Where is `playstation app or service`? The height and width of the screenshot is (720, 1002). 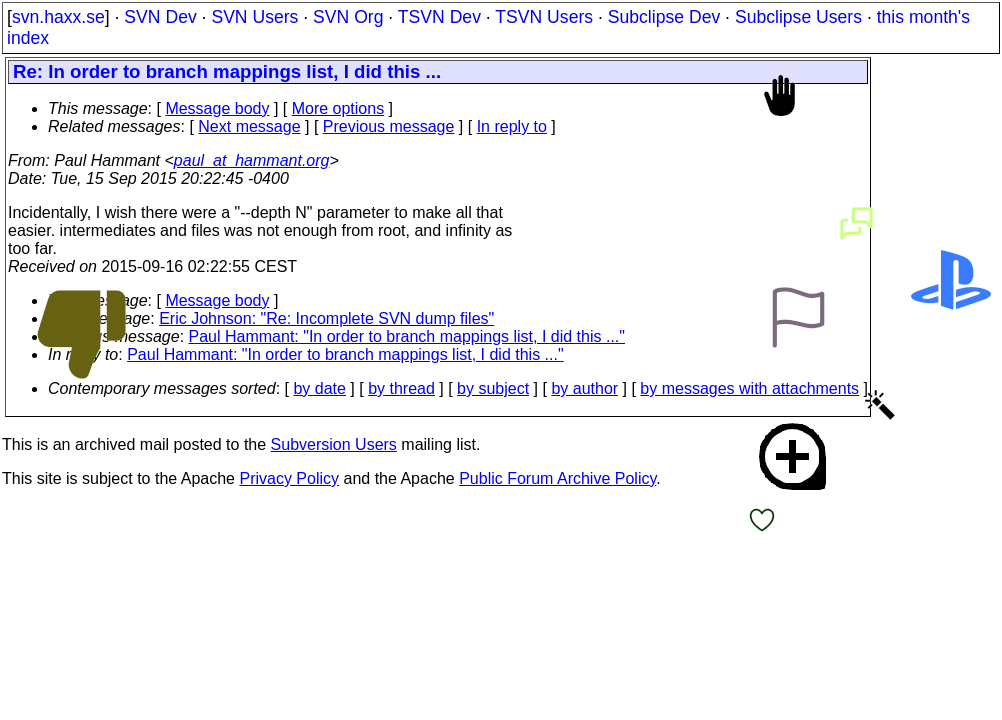 playstation app or service is located at coordinates (951, 280).